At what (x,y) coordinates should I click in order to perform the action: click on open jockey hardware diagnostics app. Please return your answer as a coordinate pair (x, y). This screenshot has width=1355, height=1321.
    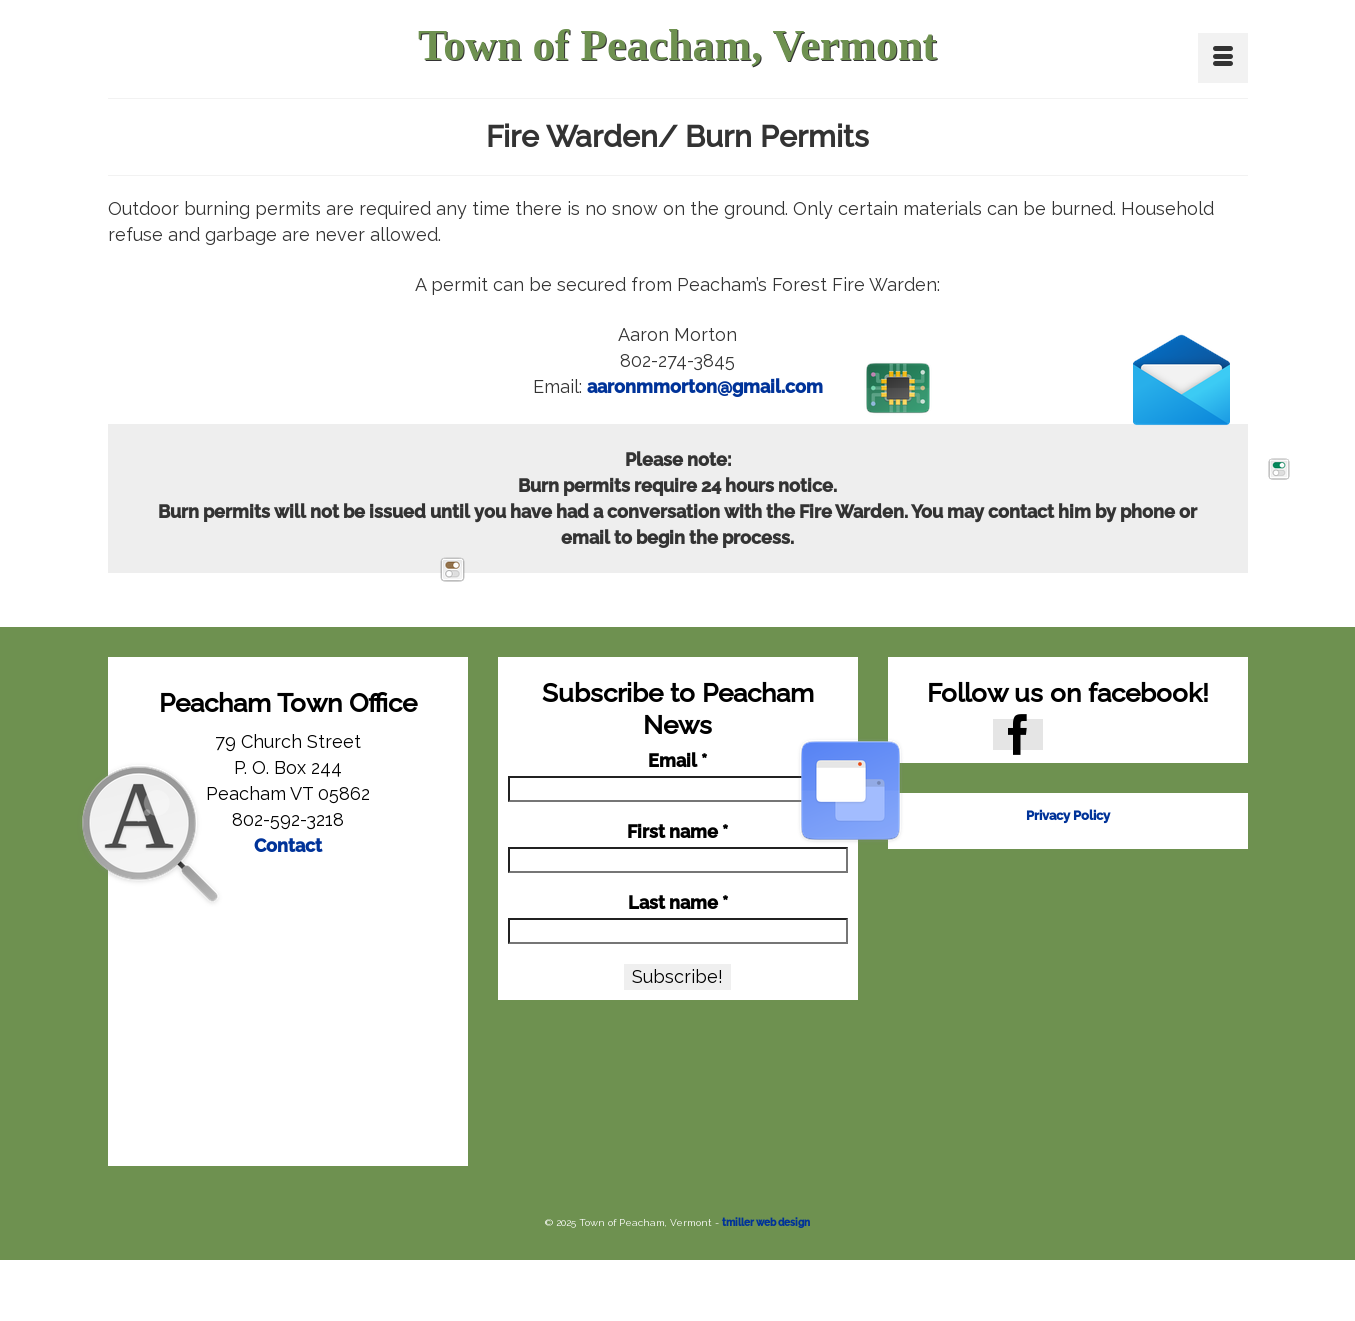
    Looking at the image, I should click on (898, 388).